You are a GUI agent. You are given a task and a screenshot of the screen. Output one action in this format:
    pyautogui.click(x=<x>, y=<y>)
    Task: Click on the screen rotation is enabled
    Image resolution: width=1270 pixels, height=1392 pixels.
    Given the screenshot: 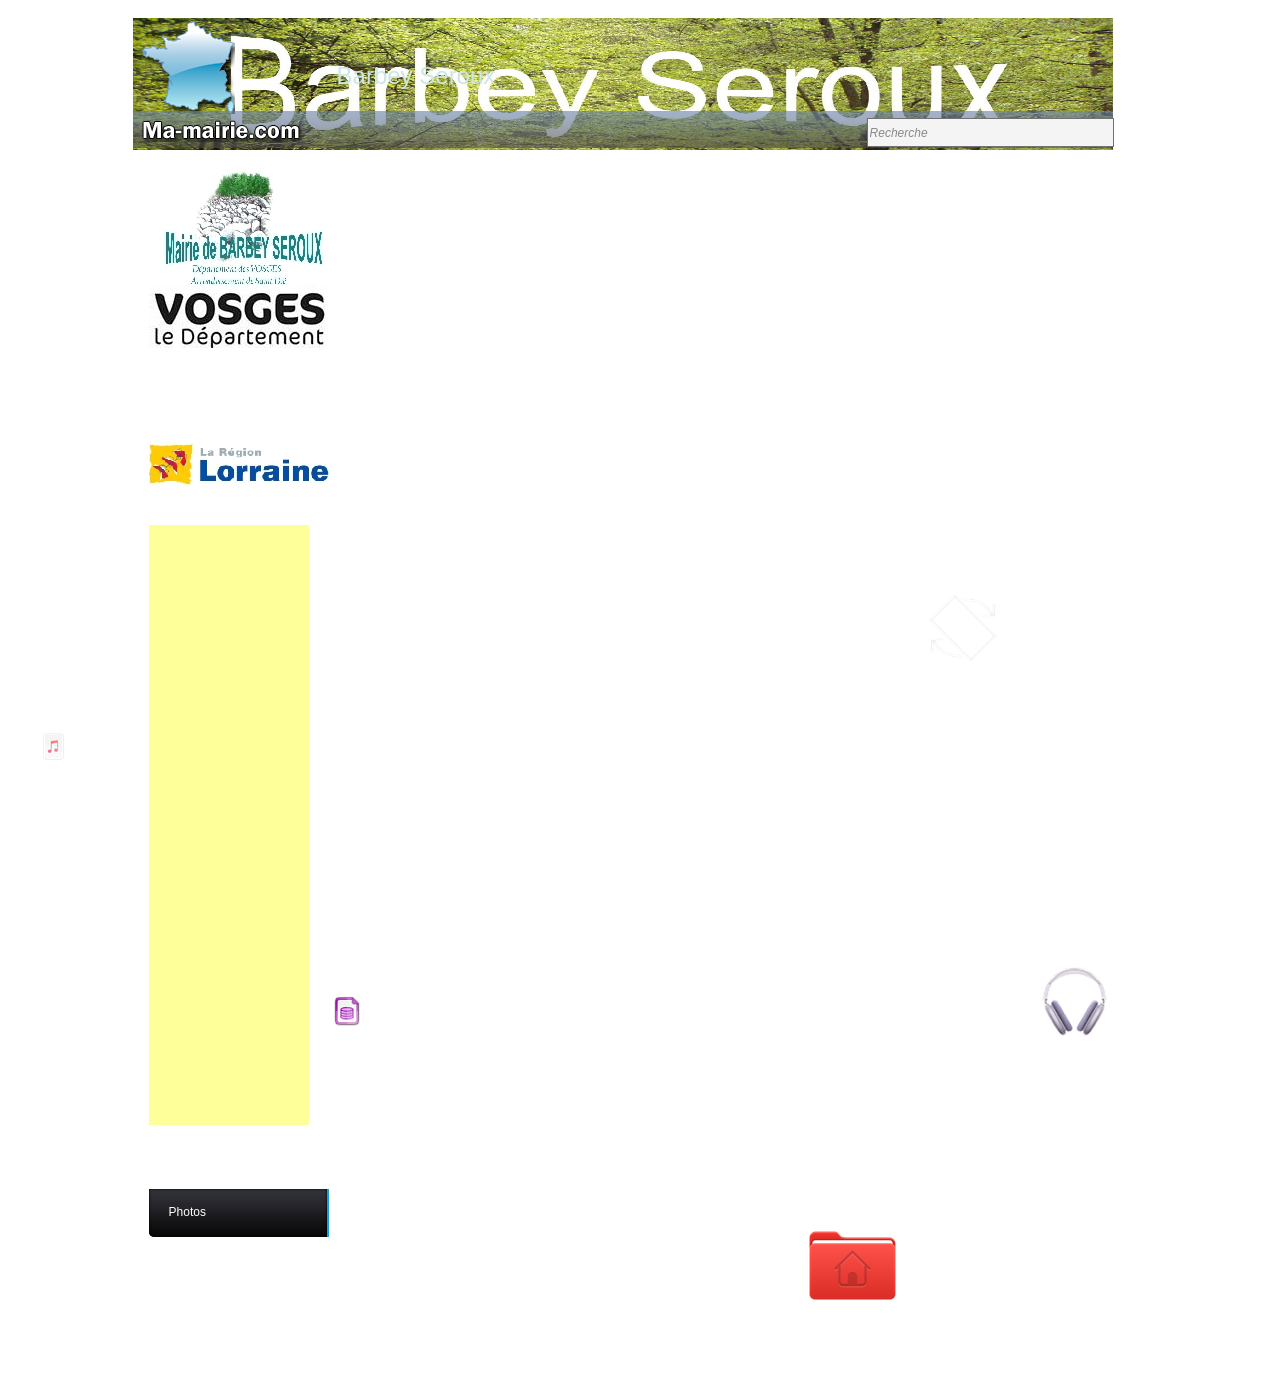 What is the action you would take?
    pyautogui.click(x=963, y=628)
    